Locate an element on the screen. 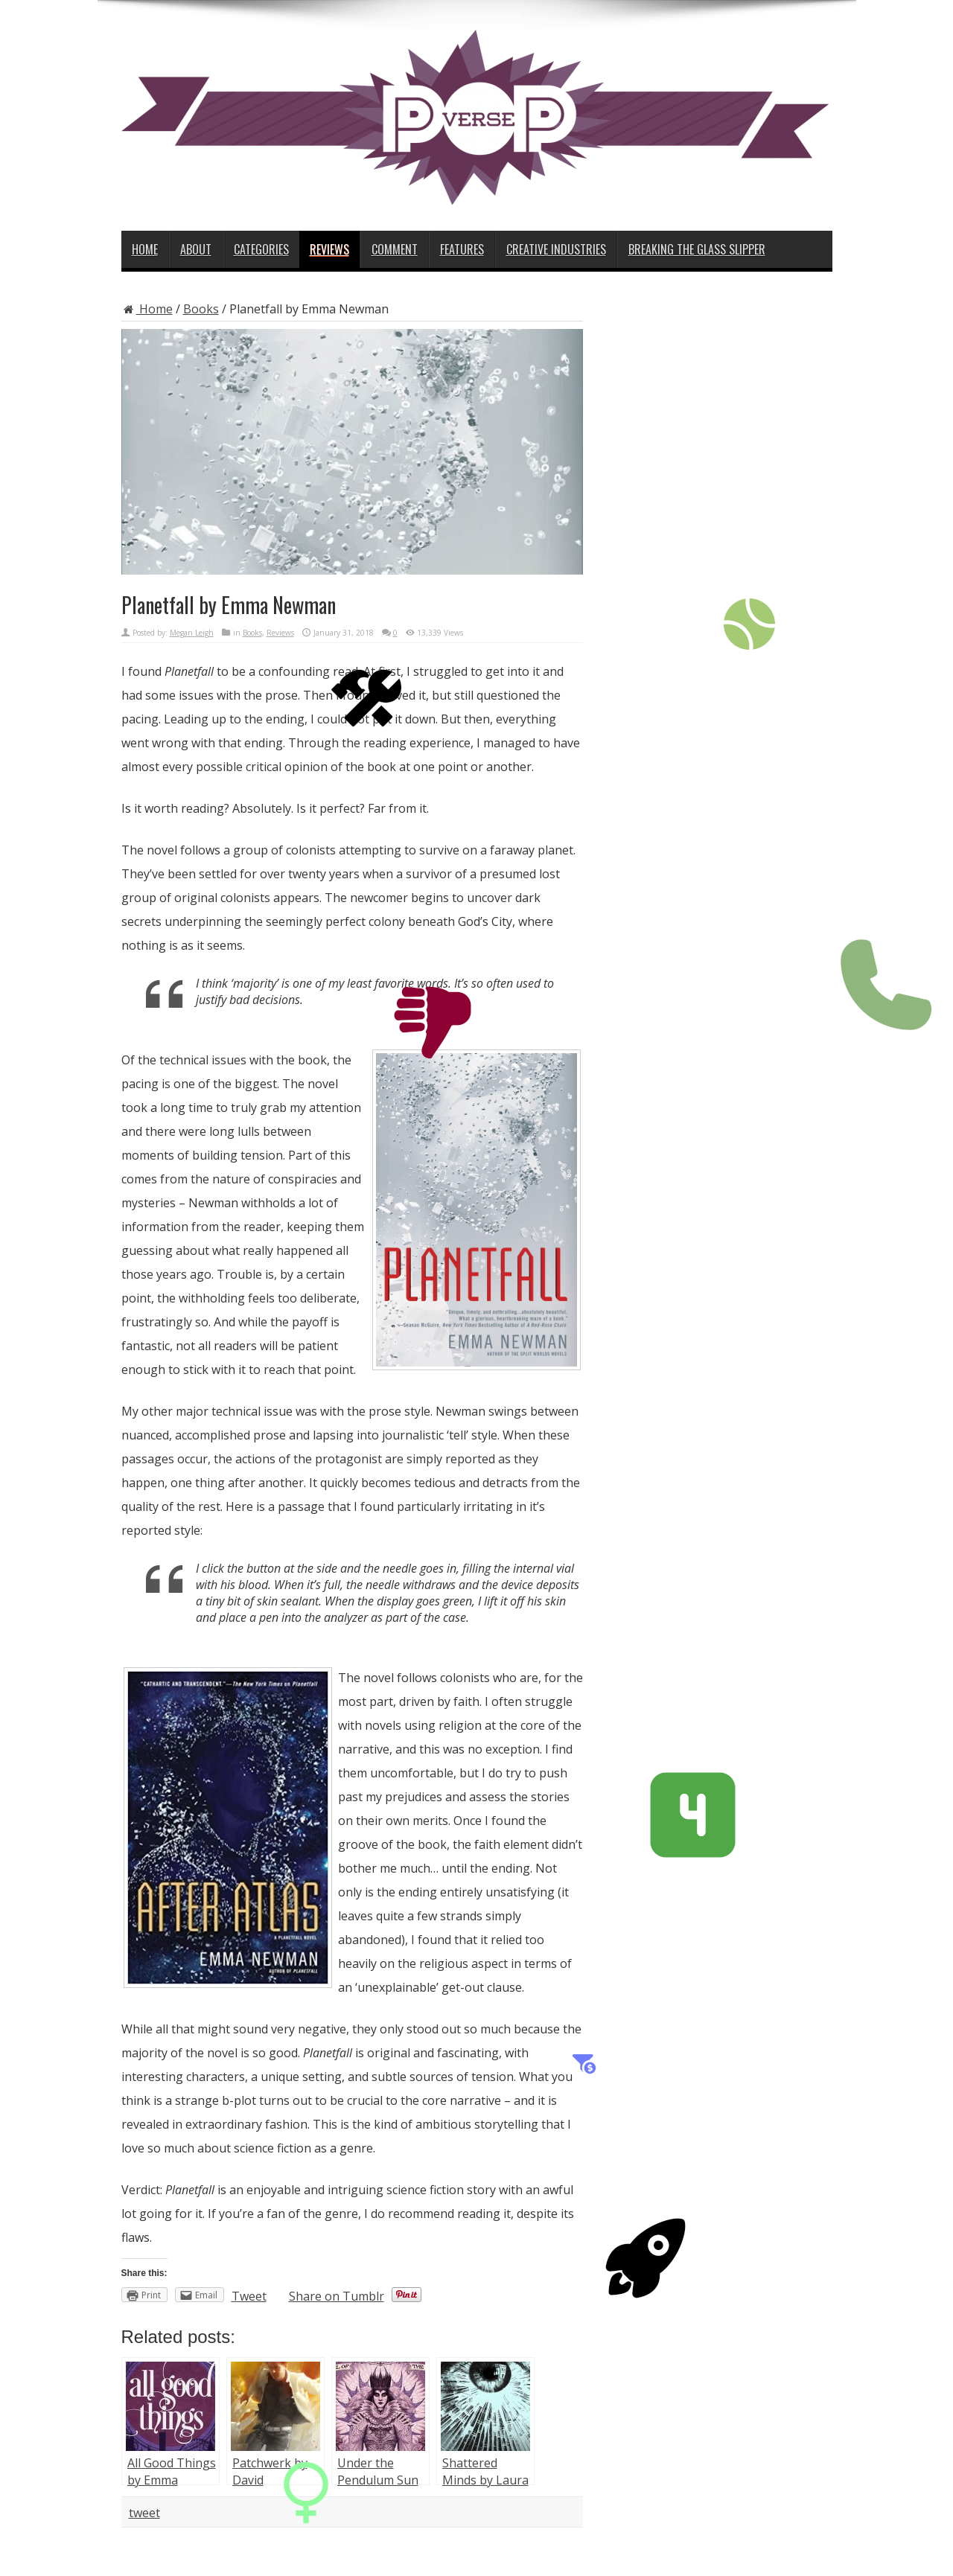 Image resolution: width=953 pixels, height=2576 pixels. access tennis or sports-related features is located at coordinates (749, 624).